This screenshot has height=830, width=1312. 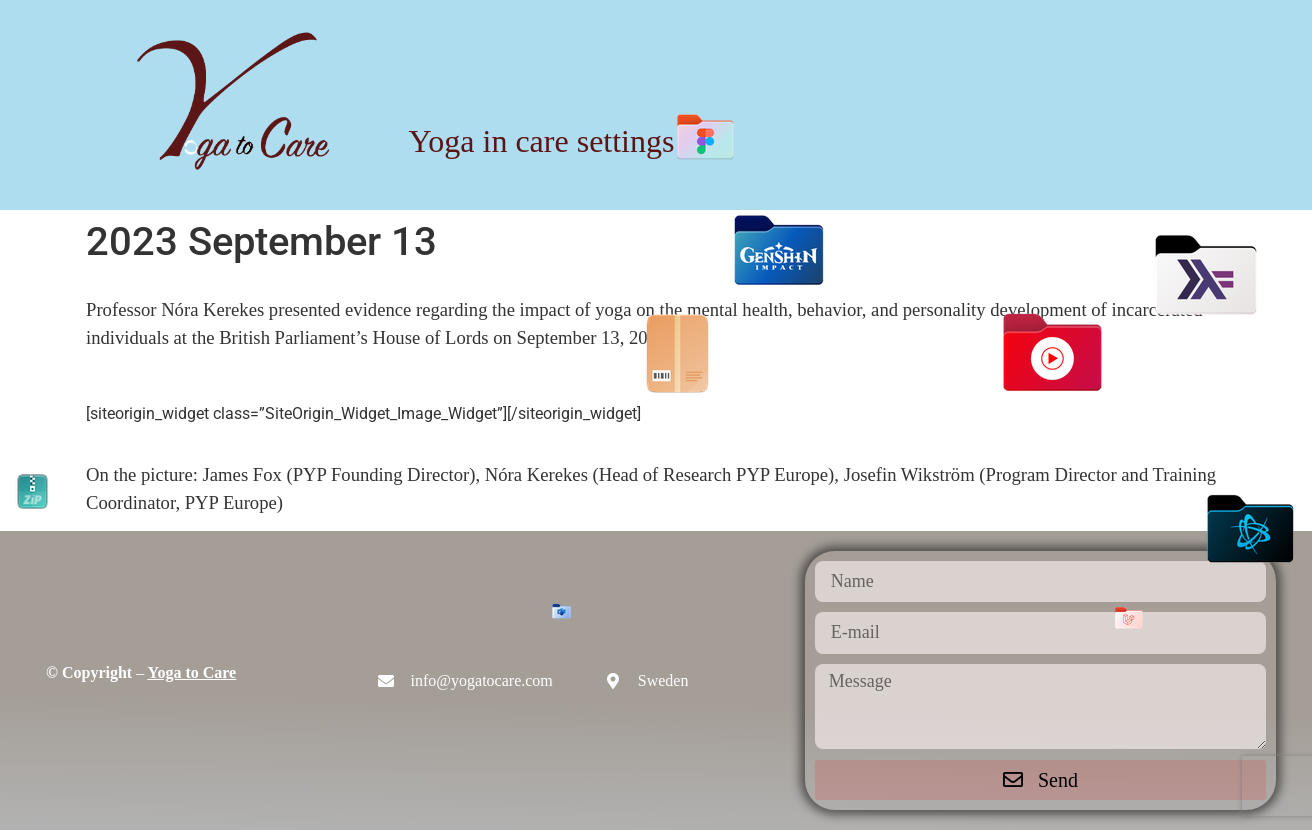 What do you see at coordinates (1205, 277) in the screenshot?
I see `open folder containing haskell project files` at bounding box center [1205, 277].